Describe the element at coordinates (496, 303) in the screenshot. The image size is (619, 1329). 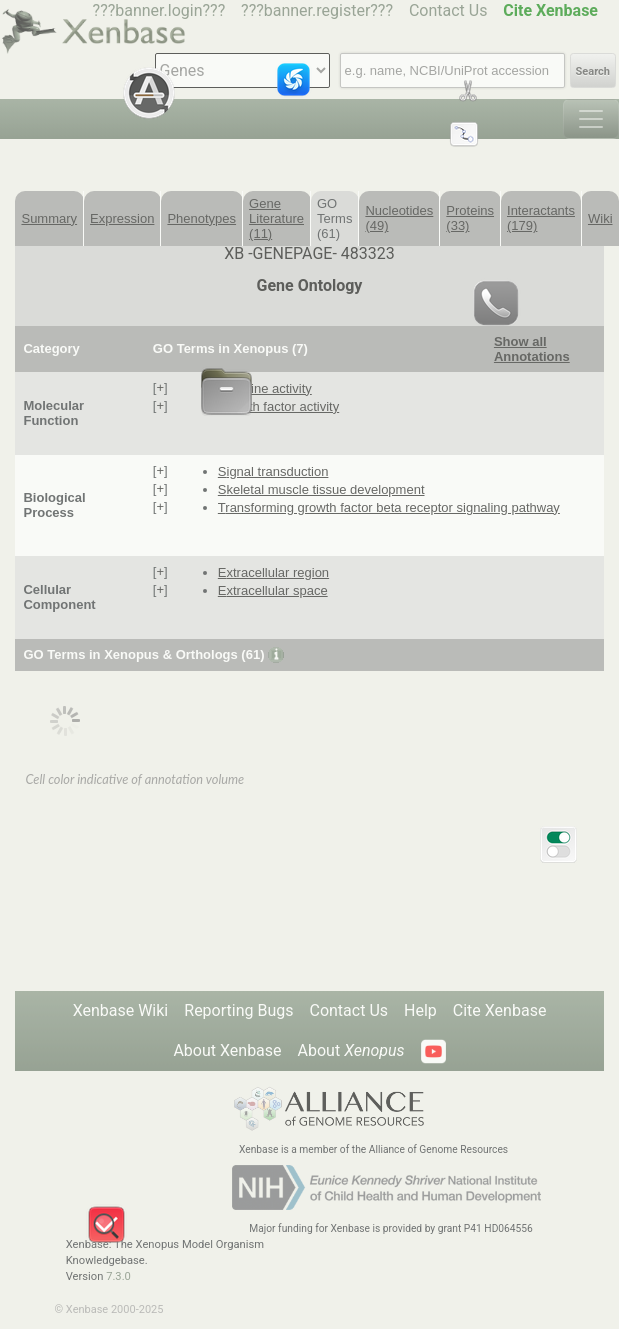
I see `open the phone app to make a call` at that location.